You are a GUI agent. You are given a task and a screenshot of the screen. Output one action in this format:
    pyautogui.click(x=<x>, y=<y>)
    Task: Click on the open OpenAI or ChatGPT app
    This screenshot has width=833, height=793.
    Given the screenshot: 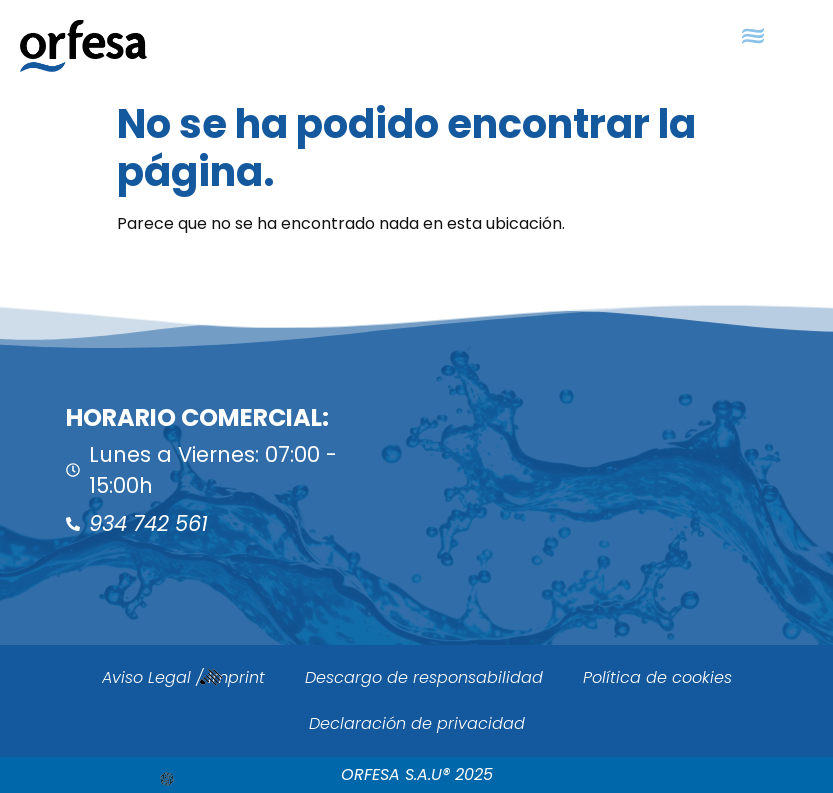 What is the action you would take?
    pyautogui.click(x=167, y=779)
    